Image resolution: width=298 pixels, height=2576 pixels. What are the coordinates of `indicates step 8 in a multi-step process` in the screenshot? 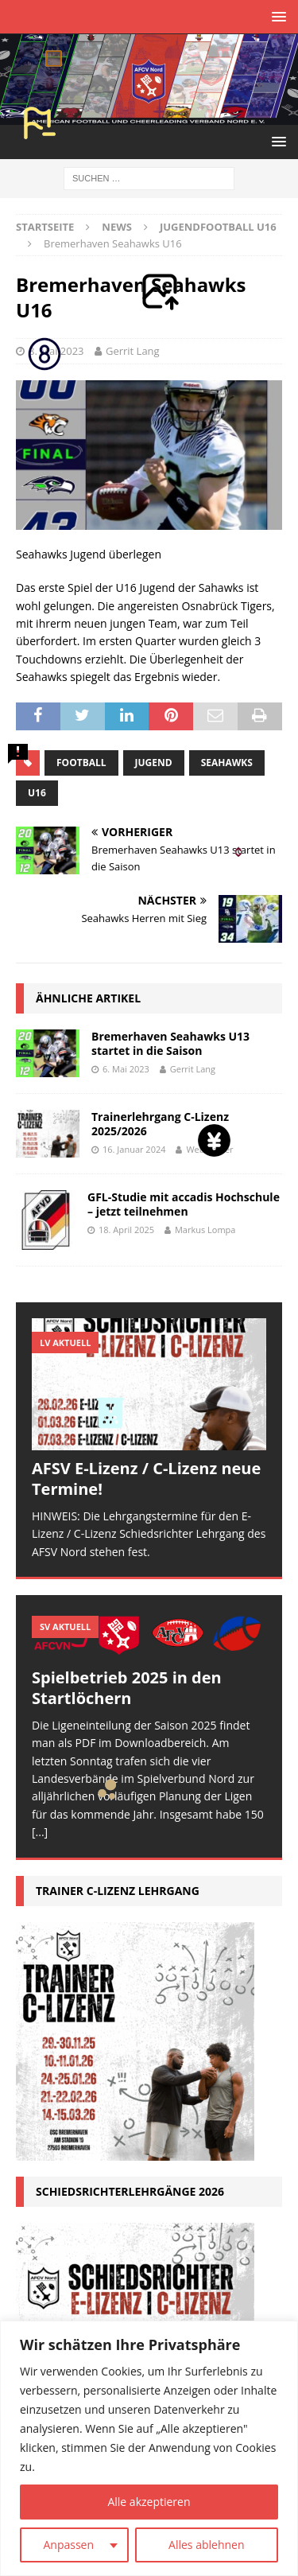 It's located at (45, 354).